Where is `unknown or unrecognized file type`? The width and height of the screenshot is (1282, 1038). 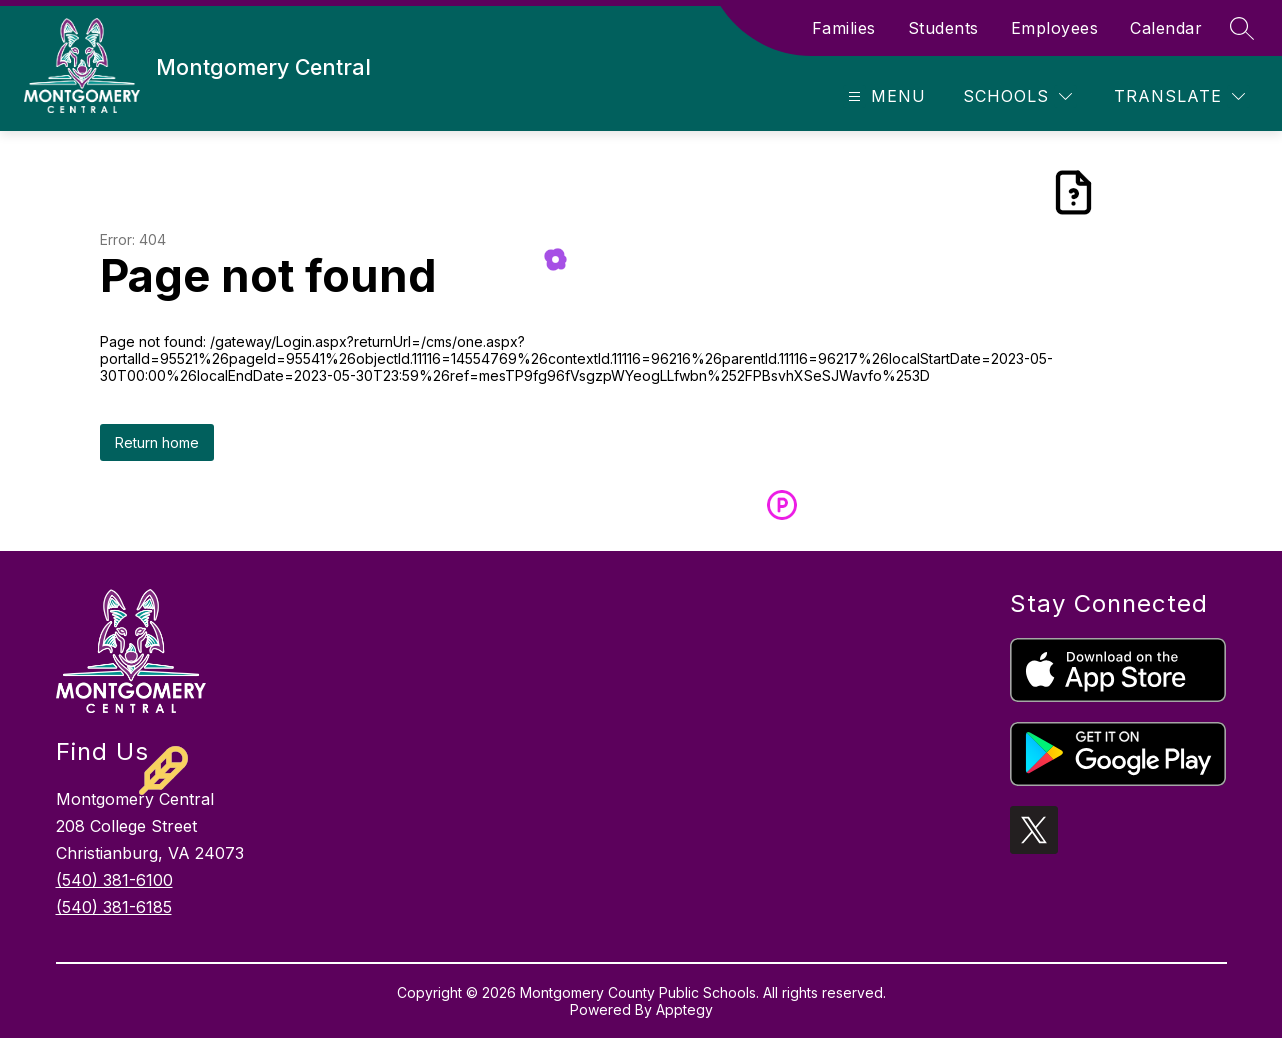 unknown or unrecognized file type is located at coordinates (1073, 192).